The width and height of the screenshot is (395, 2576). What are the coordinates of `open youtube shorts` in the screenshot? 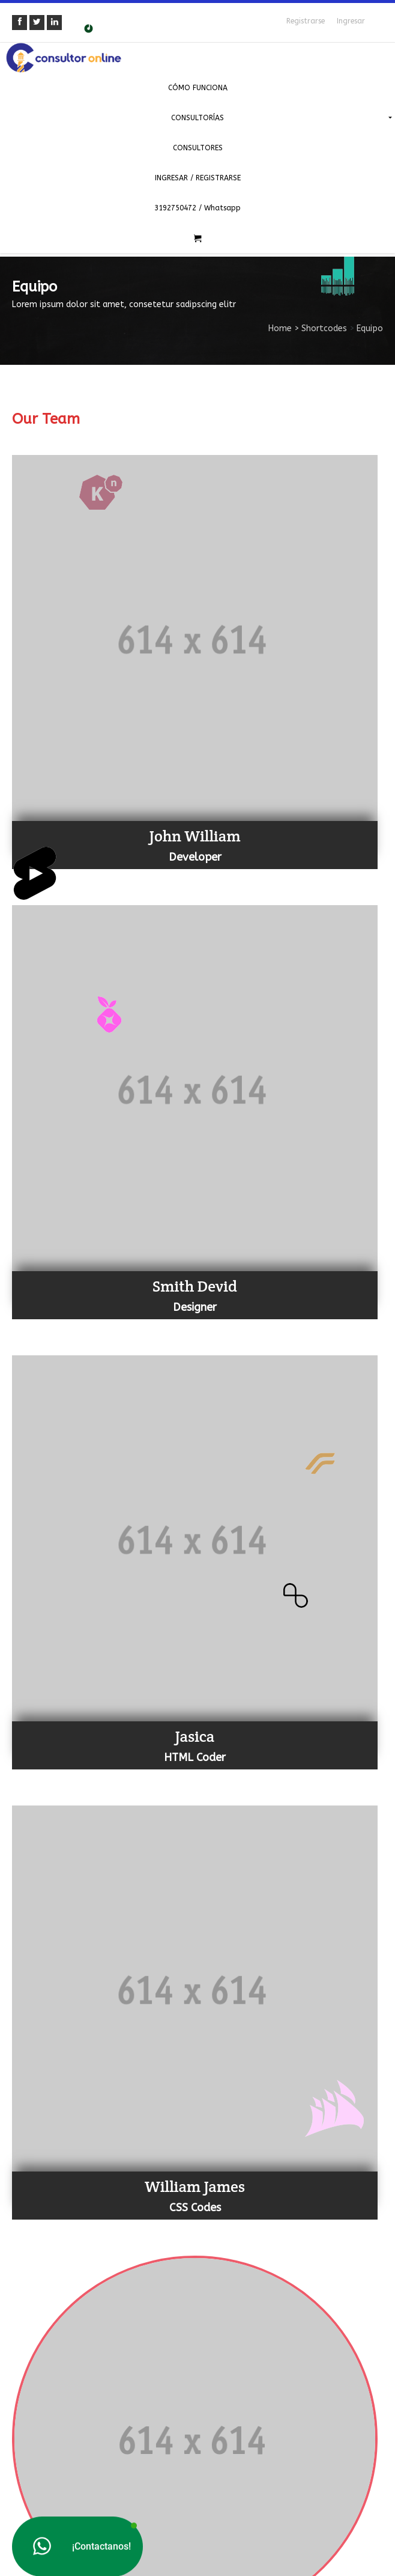 It's located at (35, 873).